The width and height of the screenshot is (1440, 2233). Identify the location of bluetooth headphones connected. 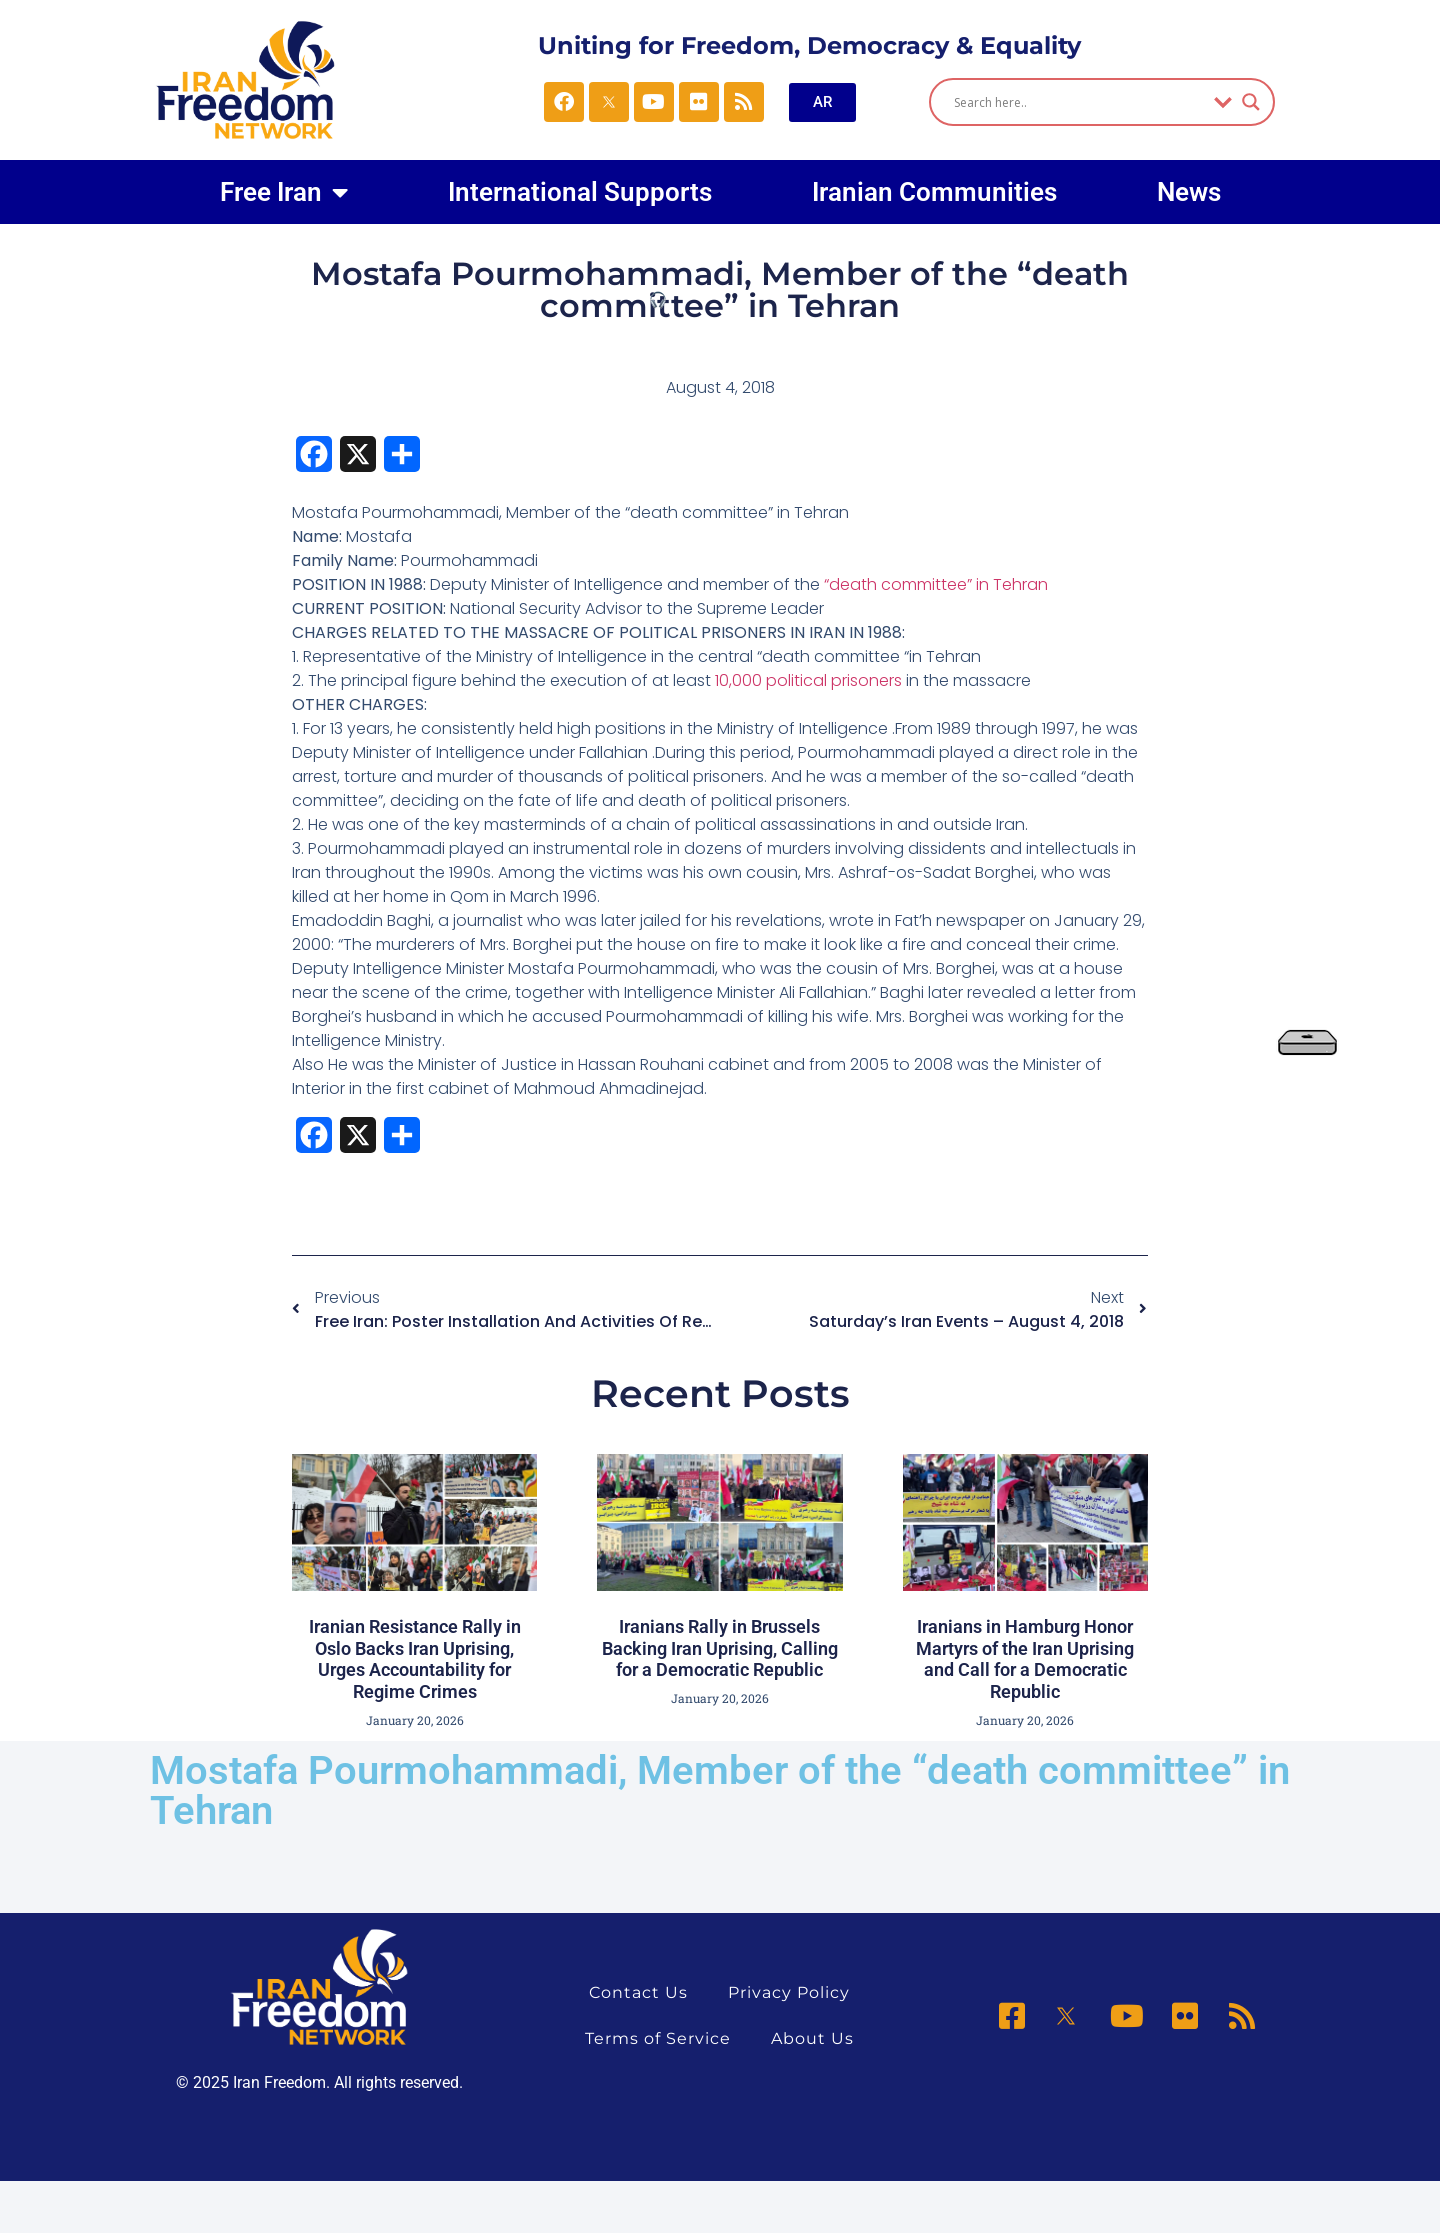
(658, 300).